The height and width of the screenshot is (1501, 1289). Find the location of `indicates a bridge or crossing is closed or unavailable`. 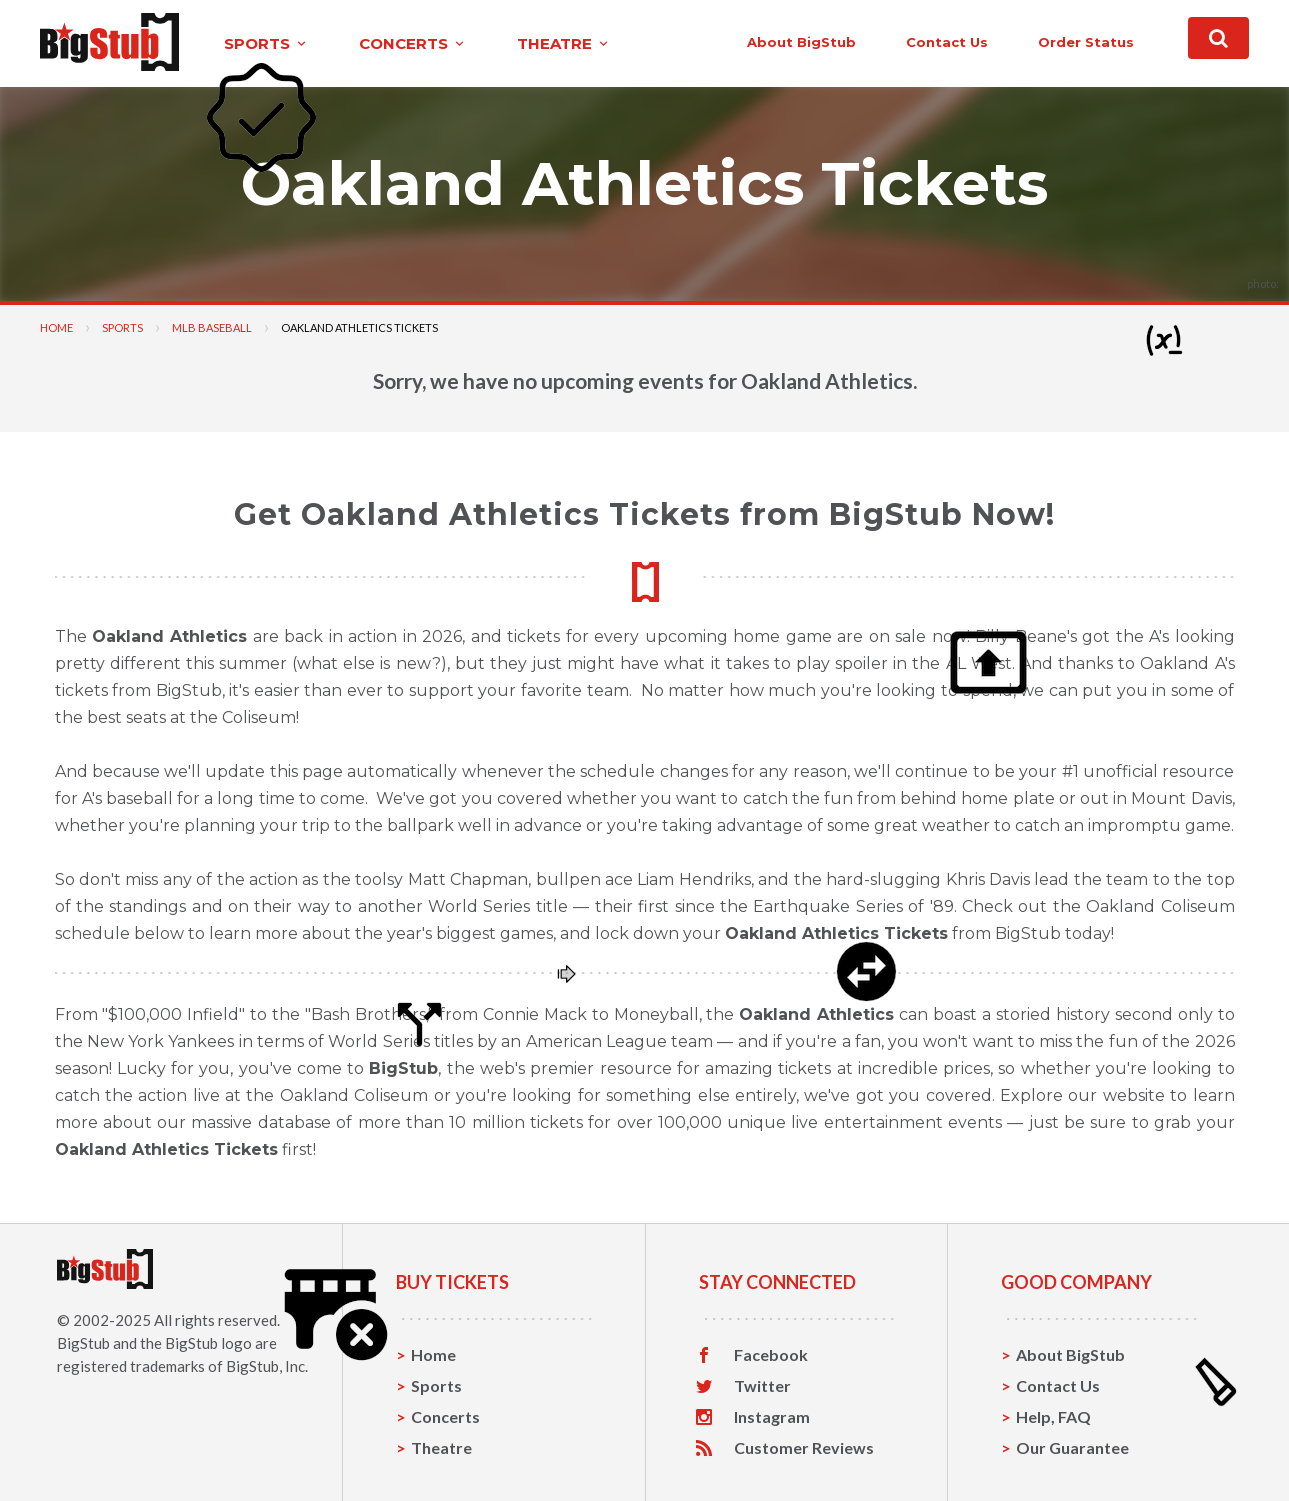

indicates a bridge or crossing is closed or unavailable is located at coordinates (336, 1309).